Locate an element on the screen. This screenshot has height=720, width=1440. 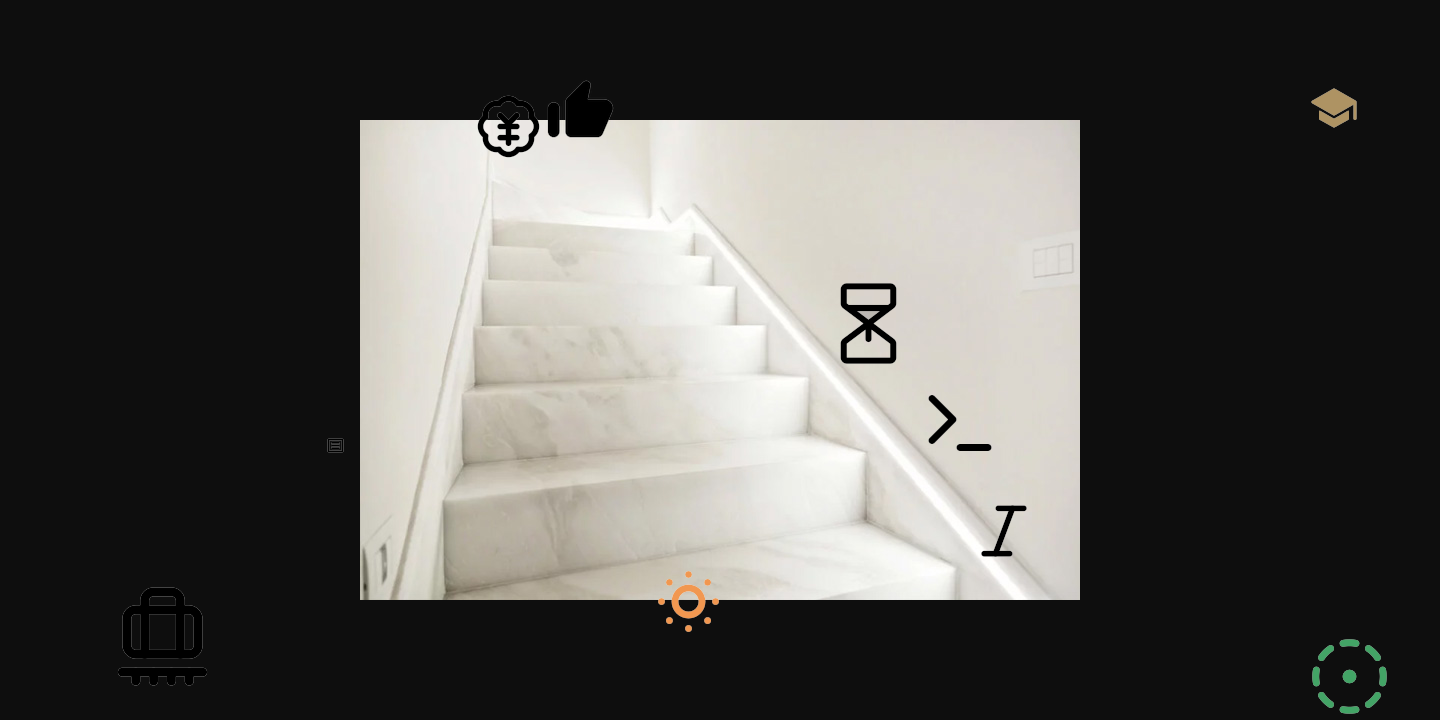
like or upvote content is located at coordinates (580, 111).